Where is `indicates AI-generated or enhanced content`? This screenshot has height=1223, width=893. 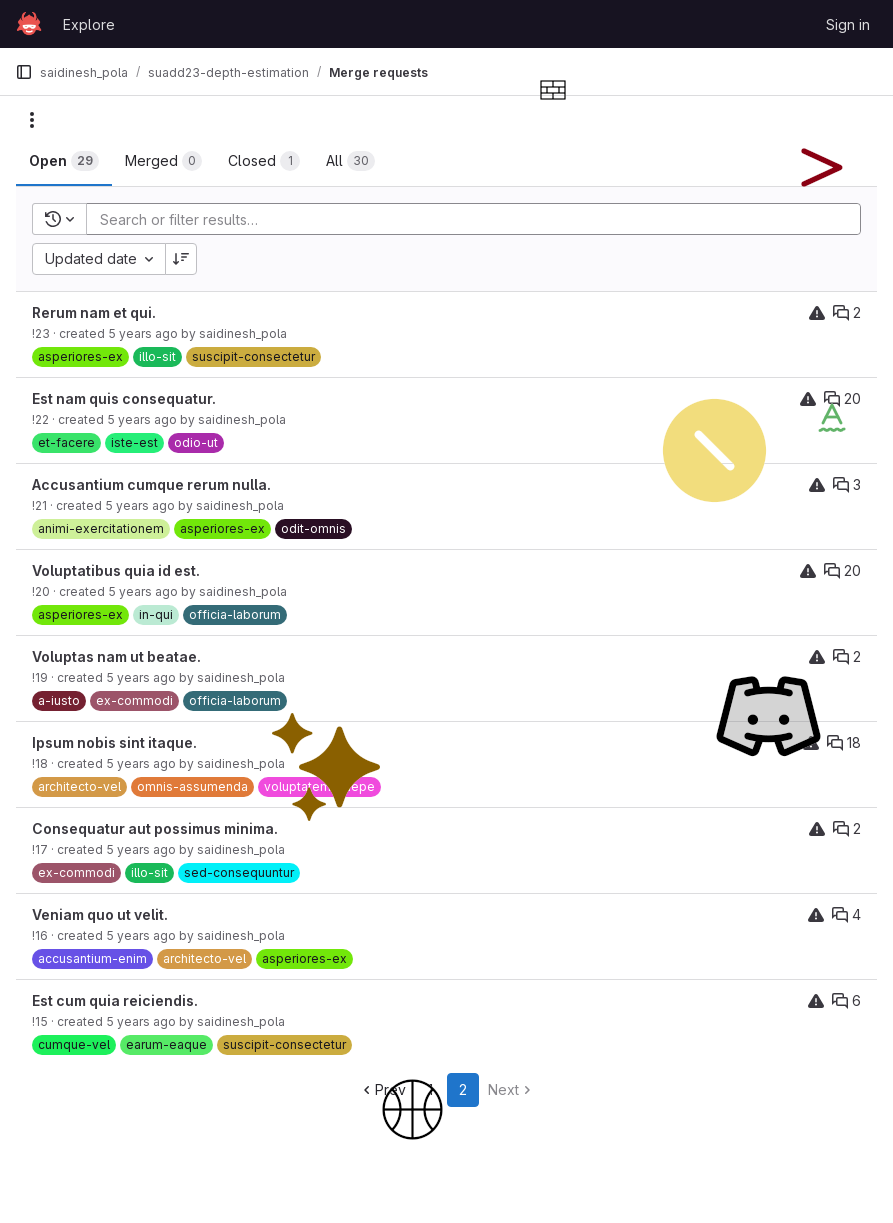 indicates AI-generated or enhanced content is located at coordinates (326, 767).